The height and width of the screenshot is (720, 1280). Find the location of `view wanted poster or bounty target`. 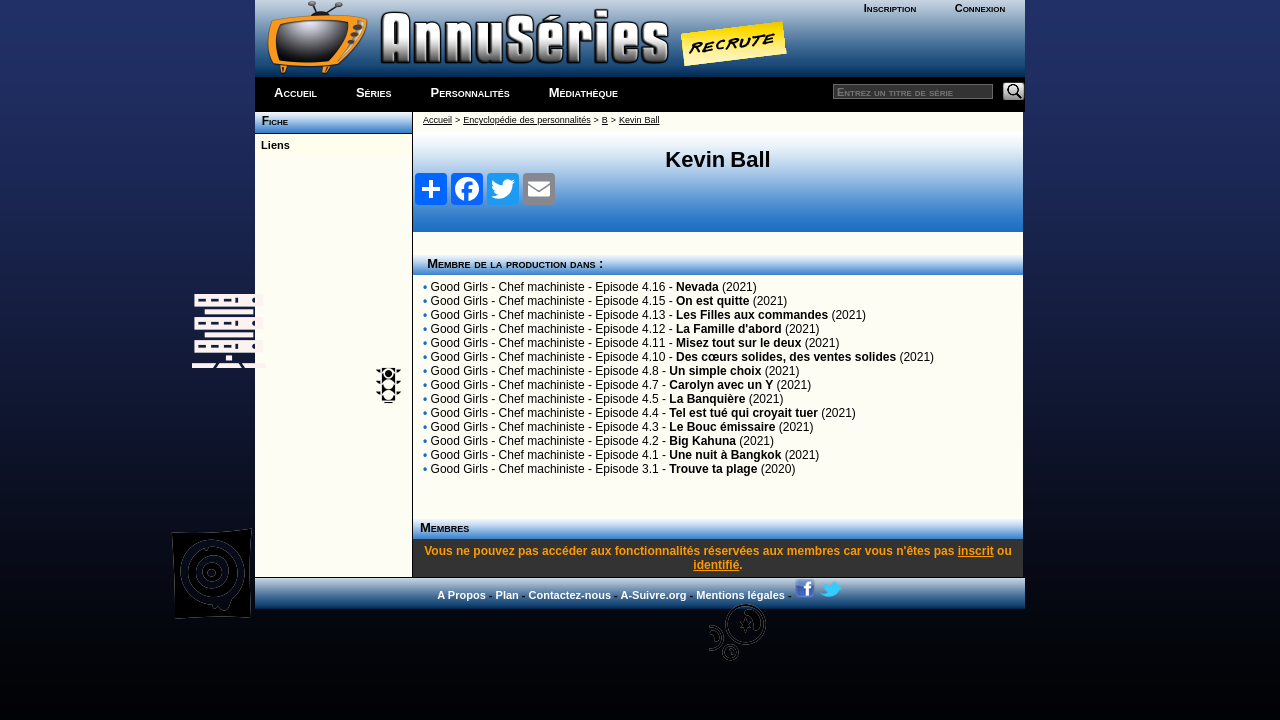

view wanted poster or bounty target is located at coordinates (212, 573).